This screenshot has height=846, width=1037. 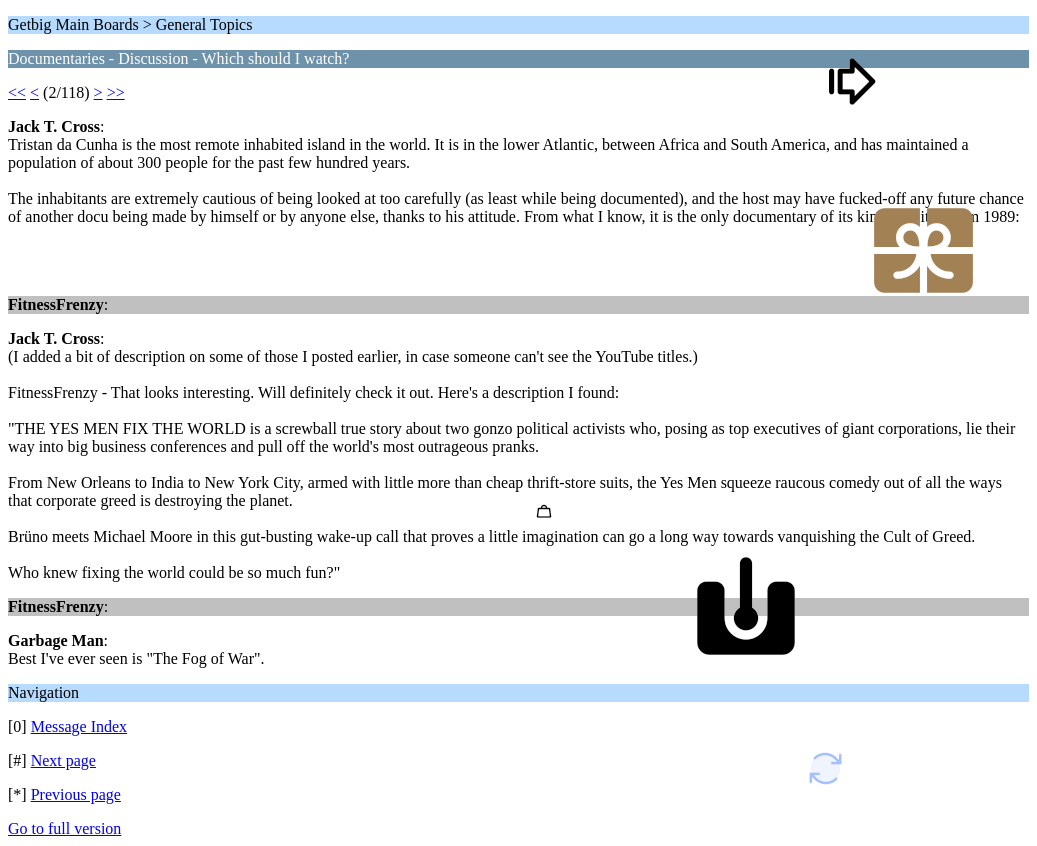 I want to click on access bore hole or well monitoring data, so click(x=746, y=606).